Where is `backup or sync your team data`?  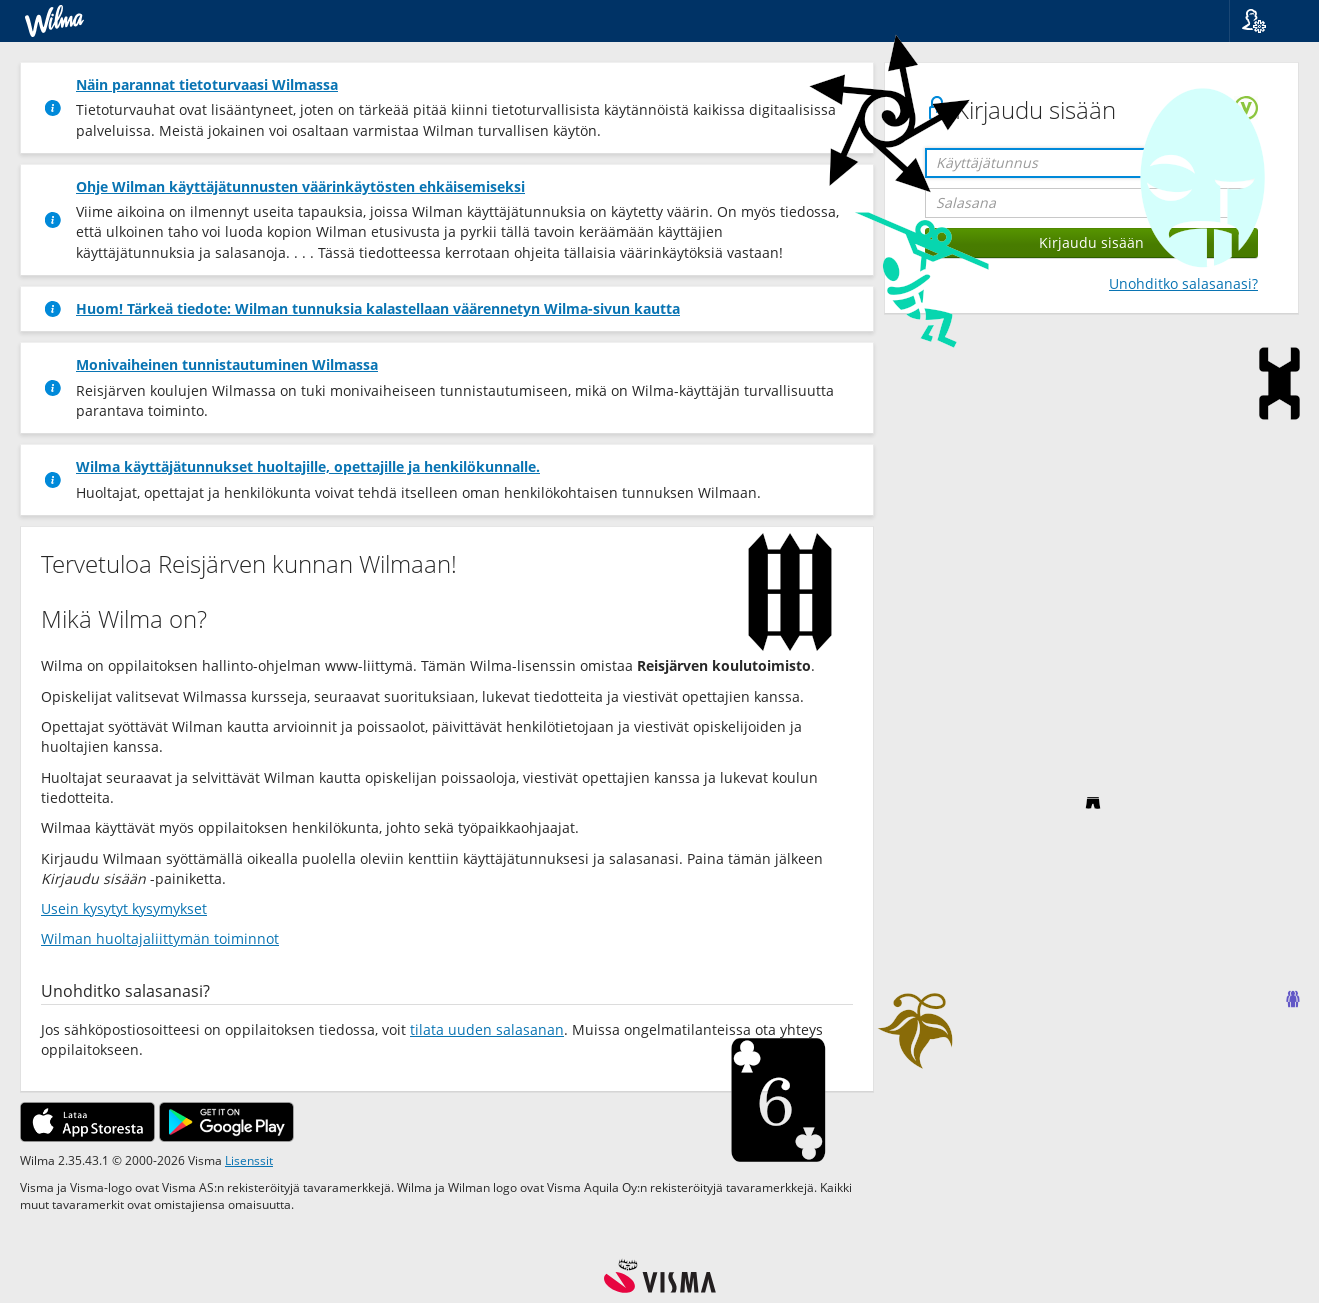 backup or sync your team data is located at coordinates (1293, 999).